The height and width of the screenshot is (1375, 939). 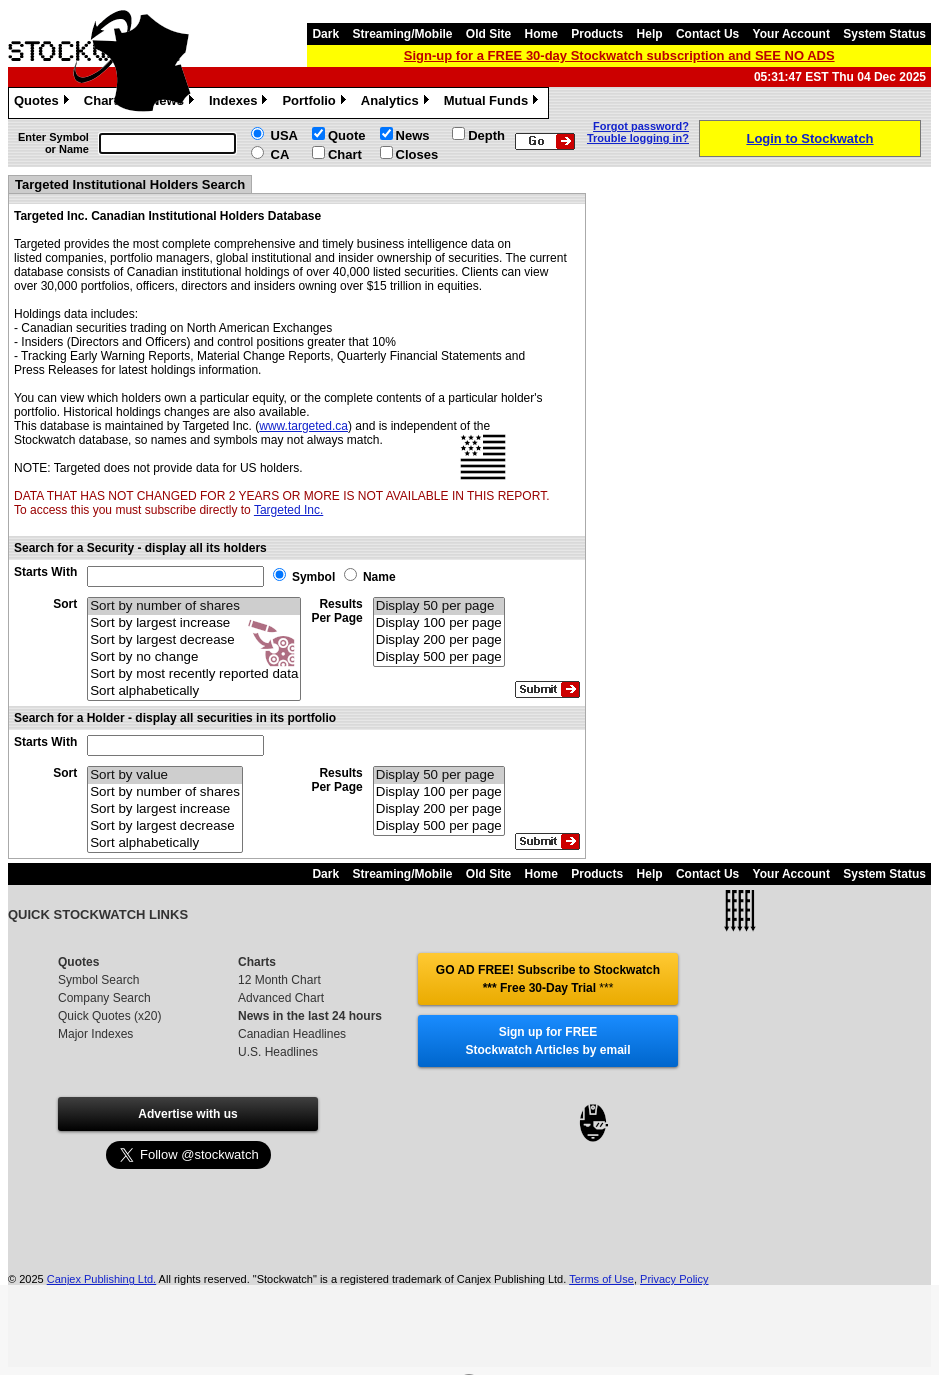 I want to click on select France as your country or region, so click(x=141, y=63).